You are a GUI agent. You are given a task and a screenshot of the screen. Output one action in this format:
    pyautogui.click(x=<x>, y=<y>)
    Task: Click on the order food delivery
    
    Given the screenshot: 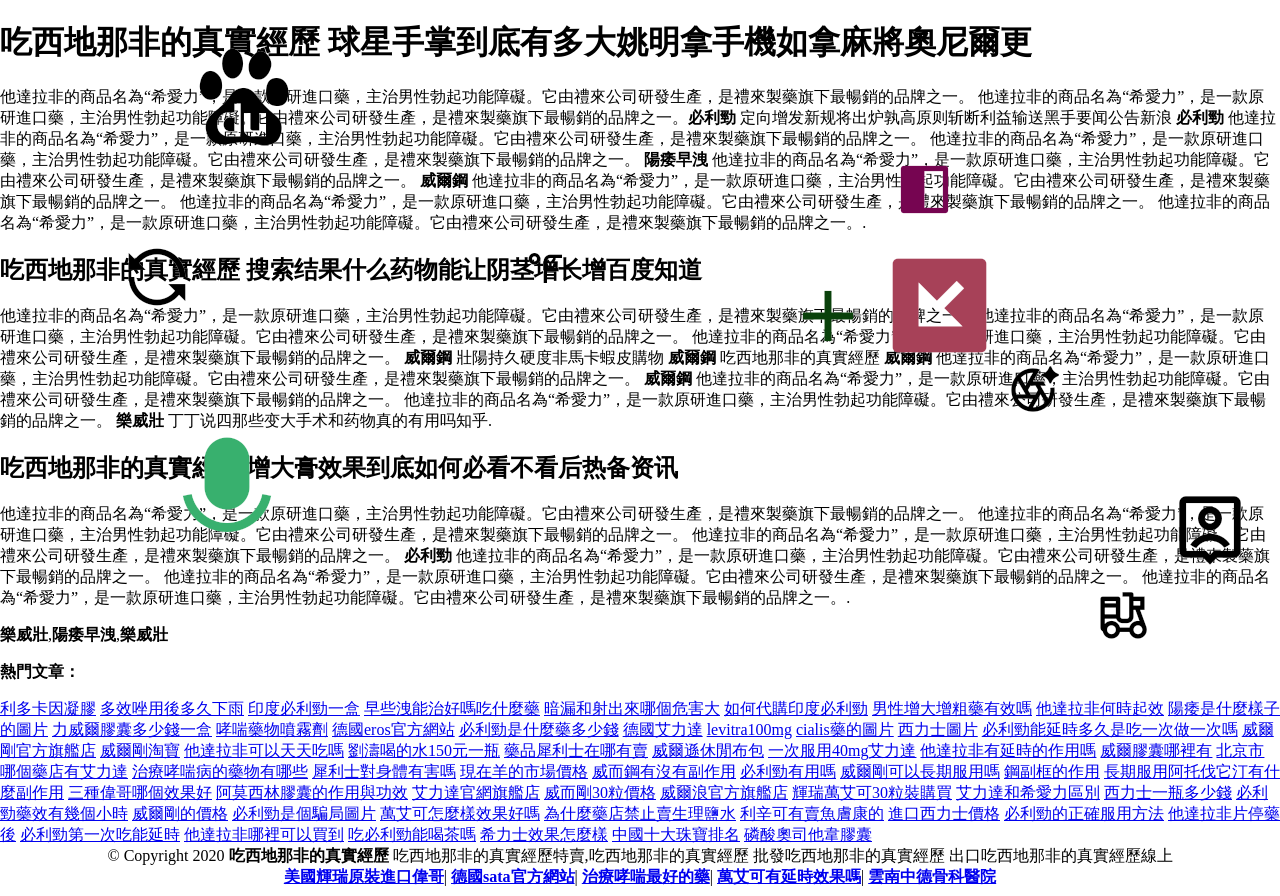 What is the action you would take?
    pyautogui.click(x=1122, y=616)
    